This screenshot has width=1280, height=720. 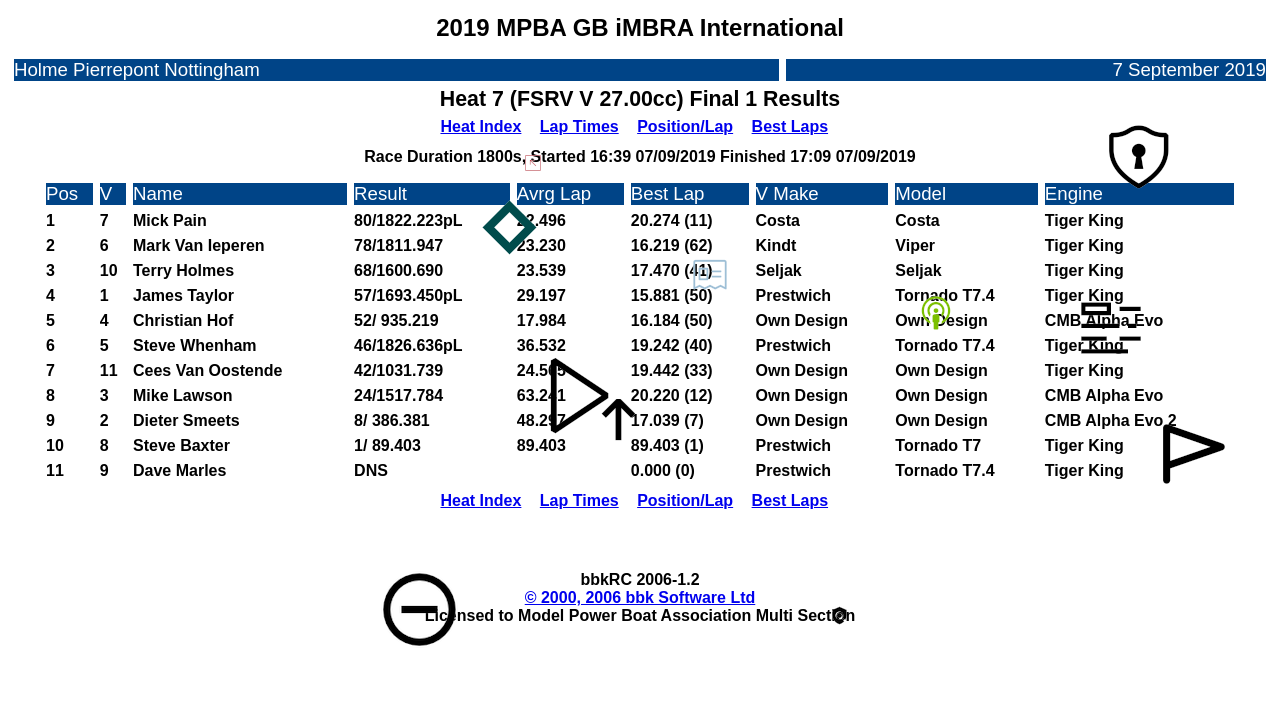 What do you see at coordinates (936, 313) in the screenshot?
I see `start a live broadcast or stream` at bounding box center [936, 313].